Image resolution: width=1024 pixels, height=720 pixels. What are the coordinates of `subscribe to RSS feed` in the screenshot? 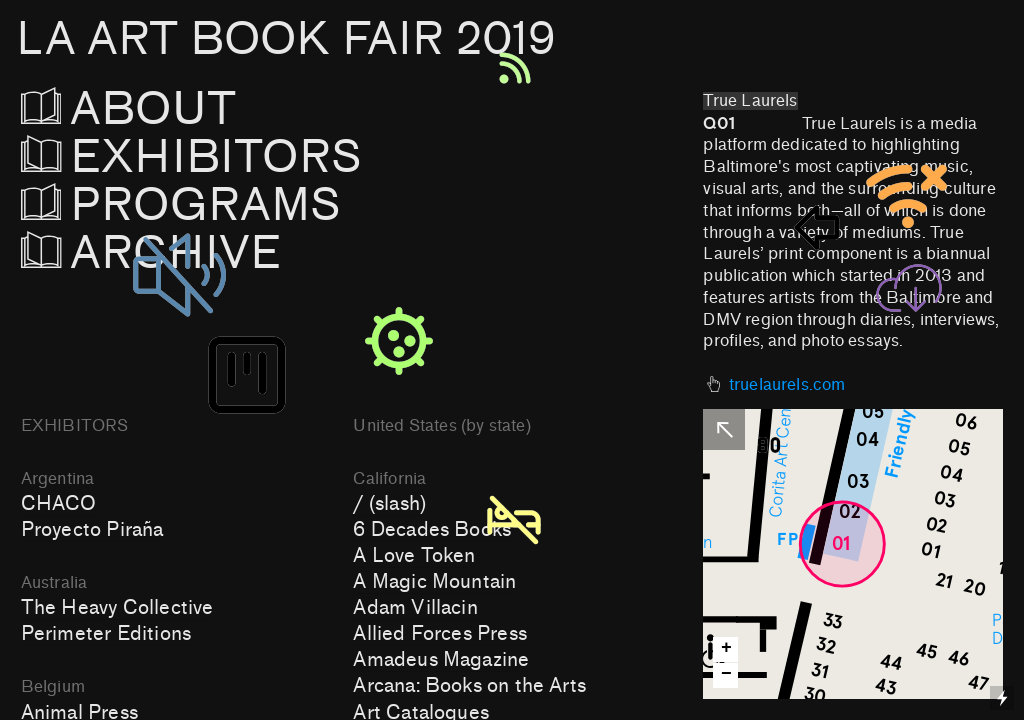 It's located at (515, 68).